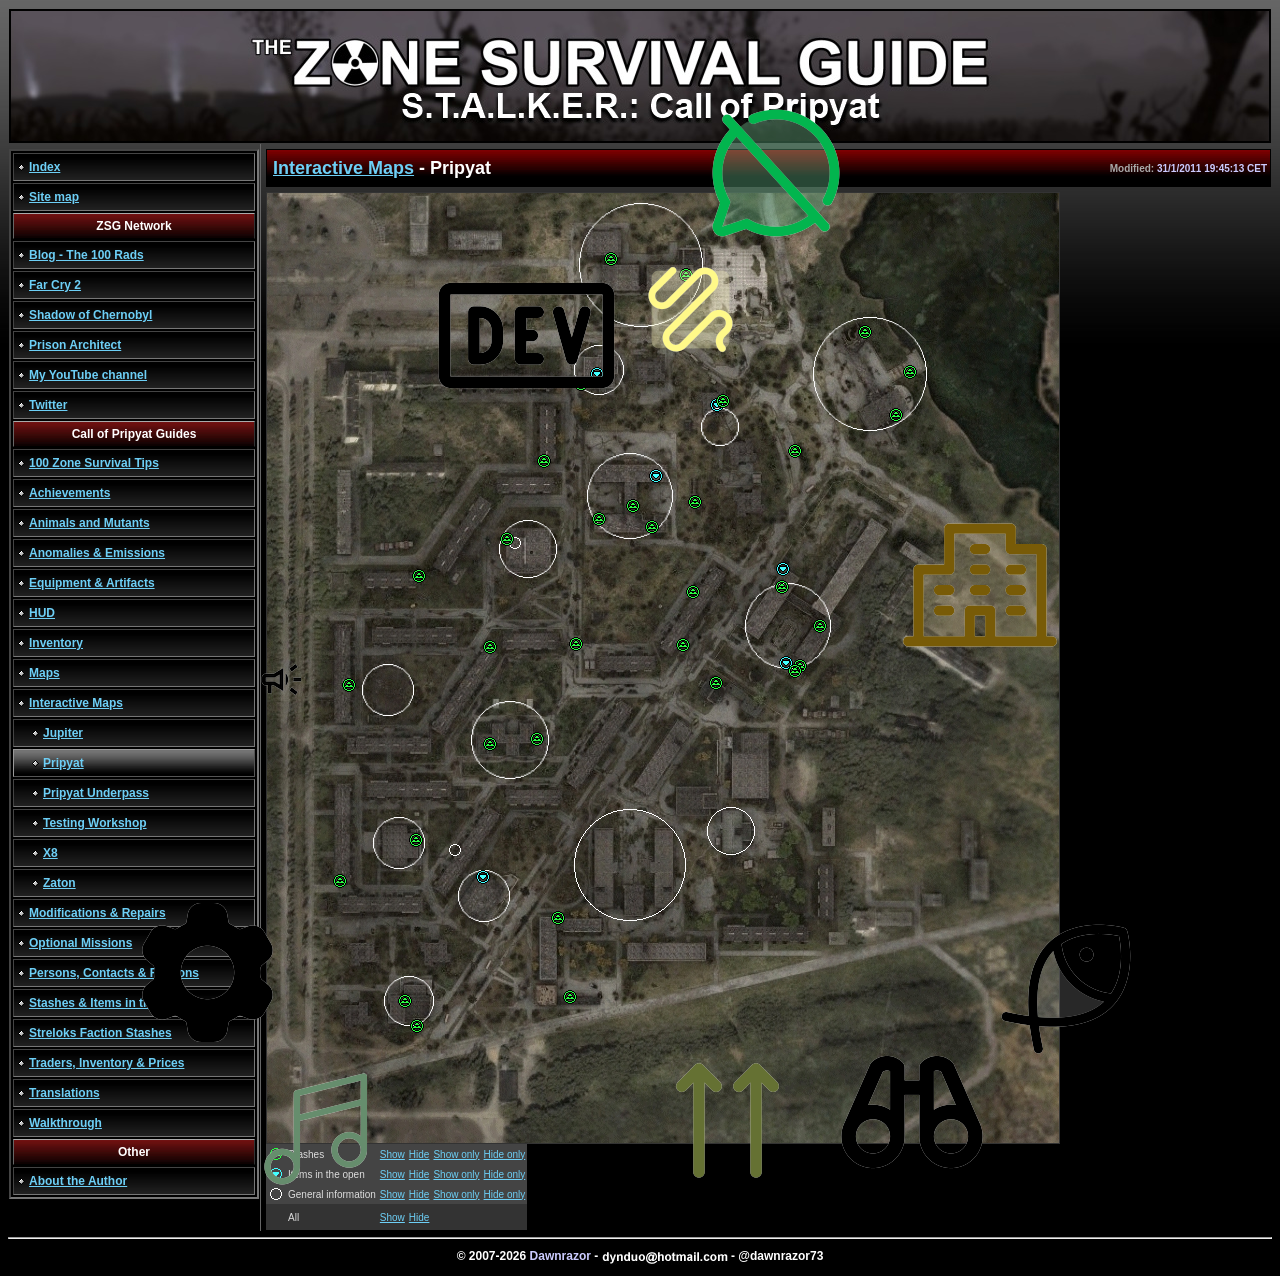 The image size is (1280, 1276). I want to click on access music library or audio player, so click(322, 1131).